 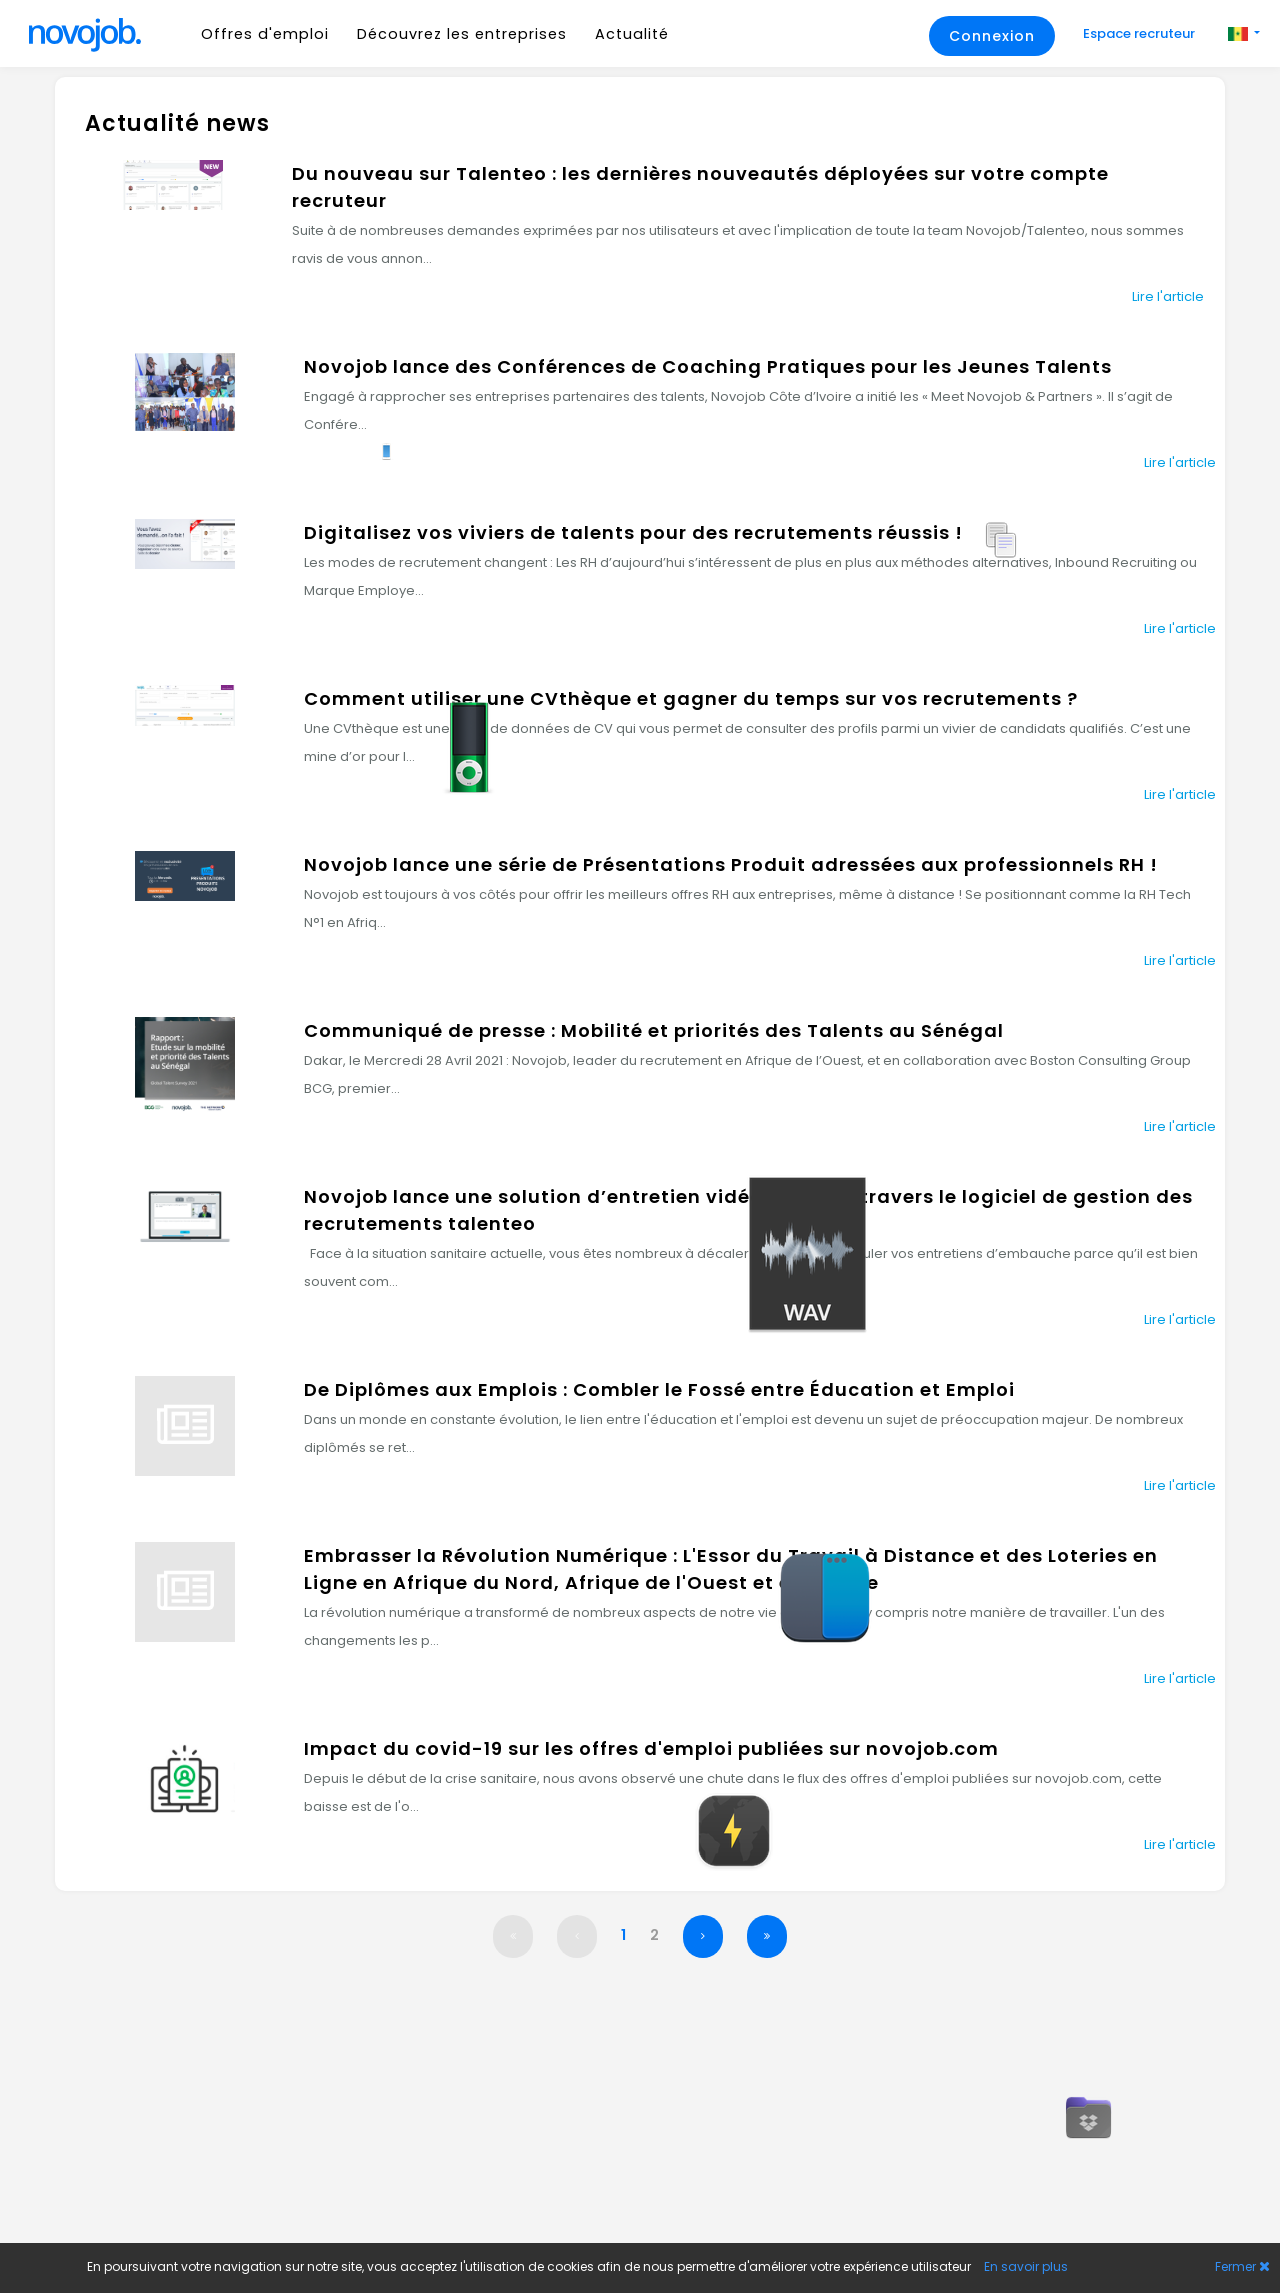 What do you see at coordinates (825, 1598) in the screenshot?
I see `open Rectangle window management app` at bounding box center [825, 1598].